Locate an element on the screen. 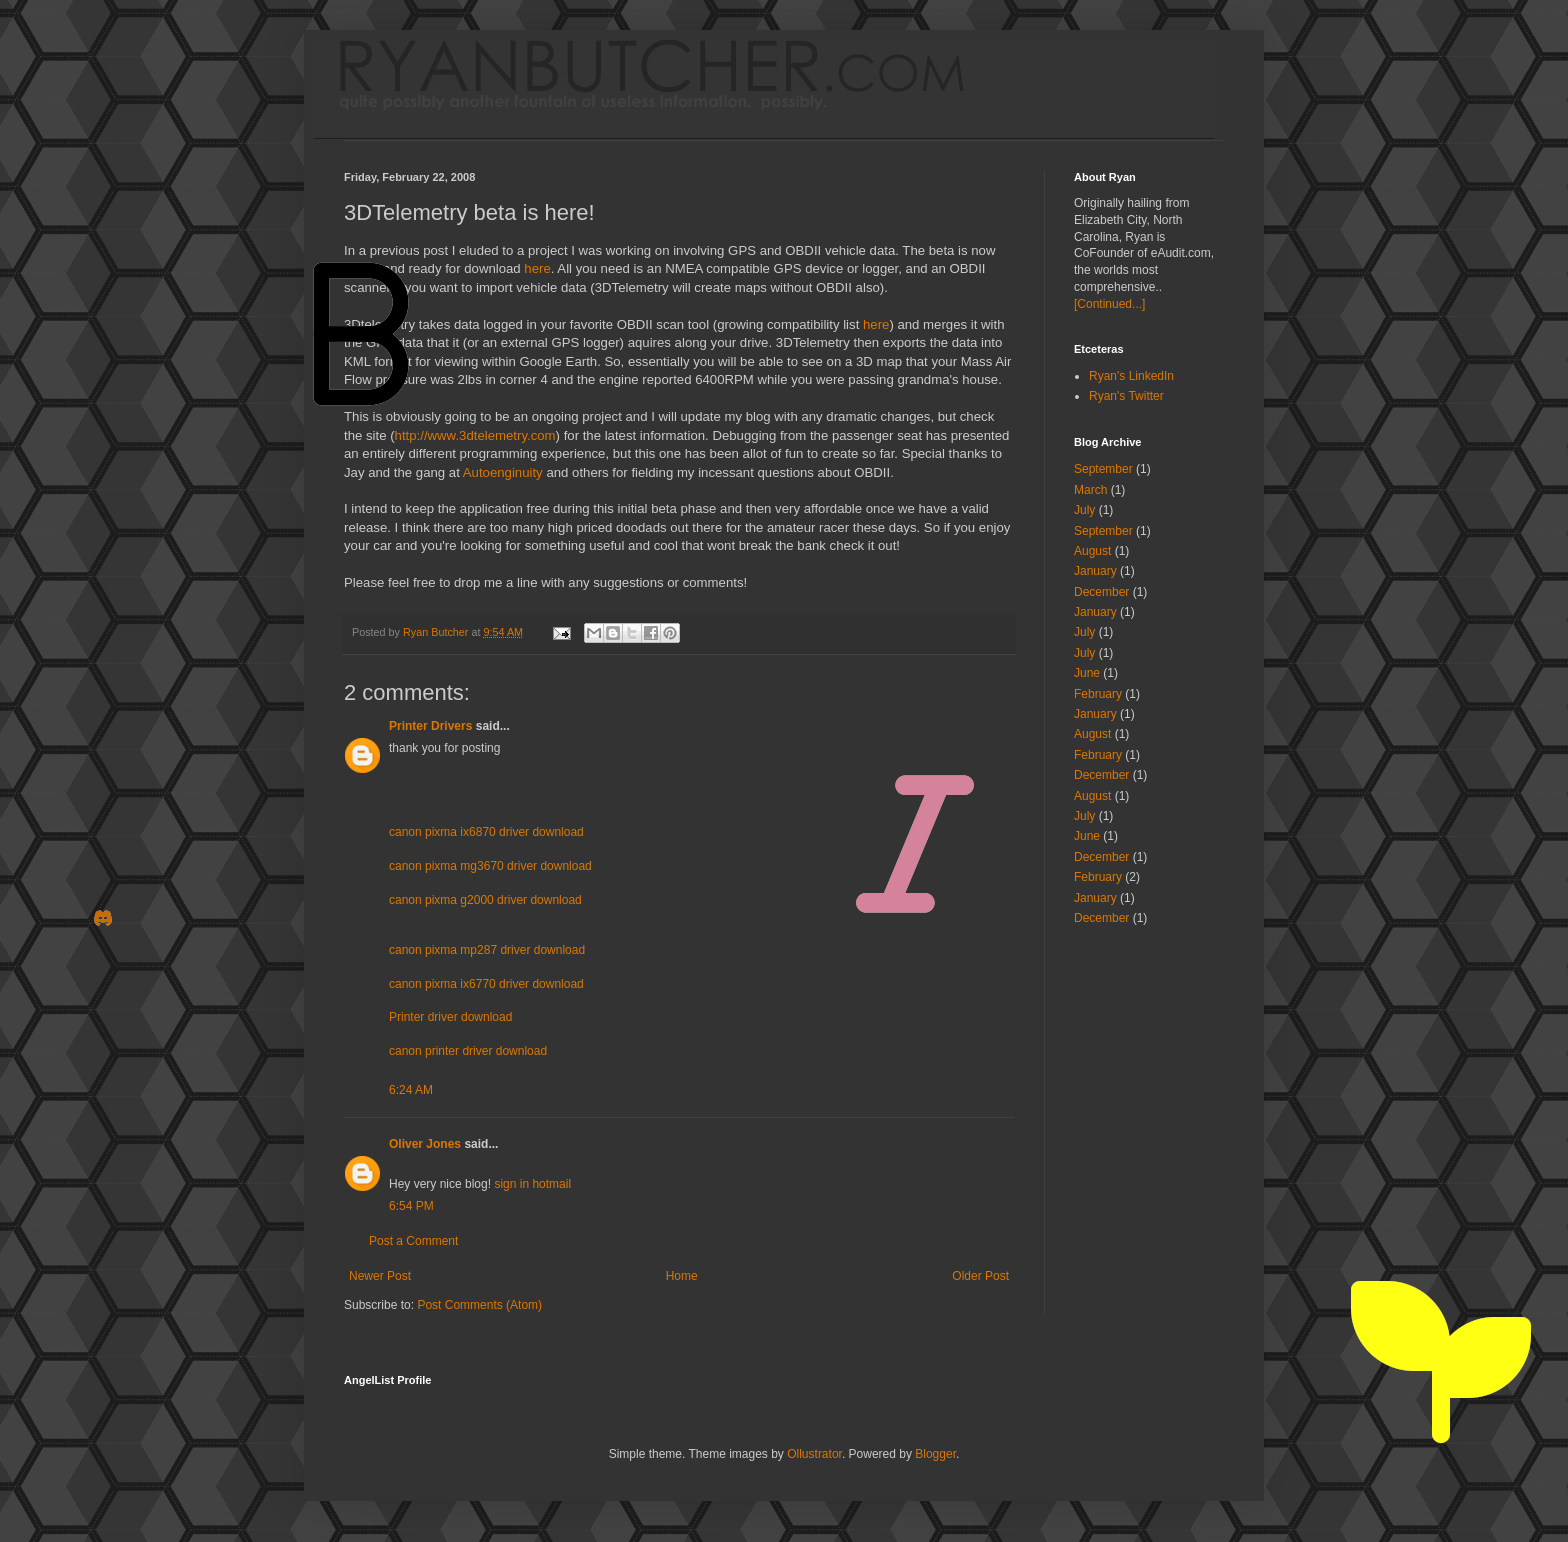  toggle bold text formatting is located at coordinates (361, 334).